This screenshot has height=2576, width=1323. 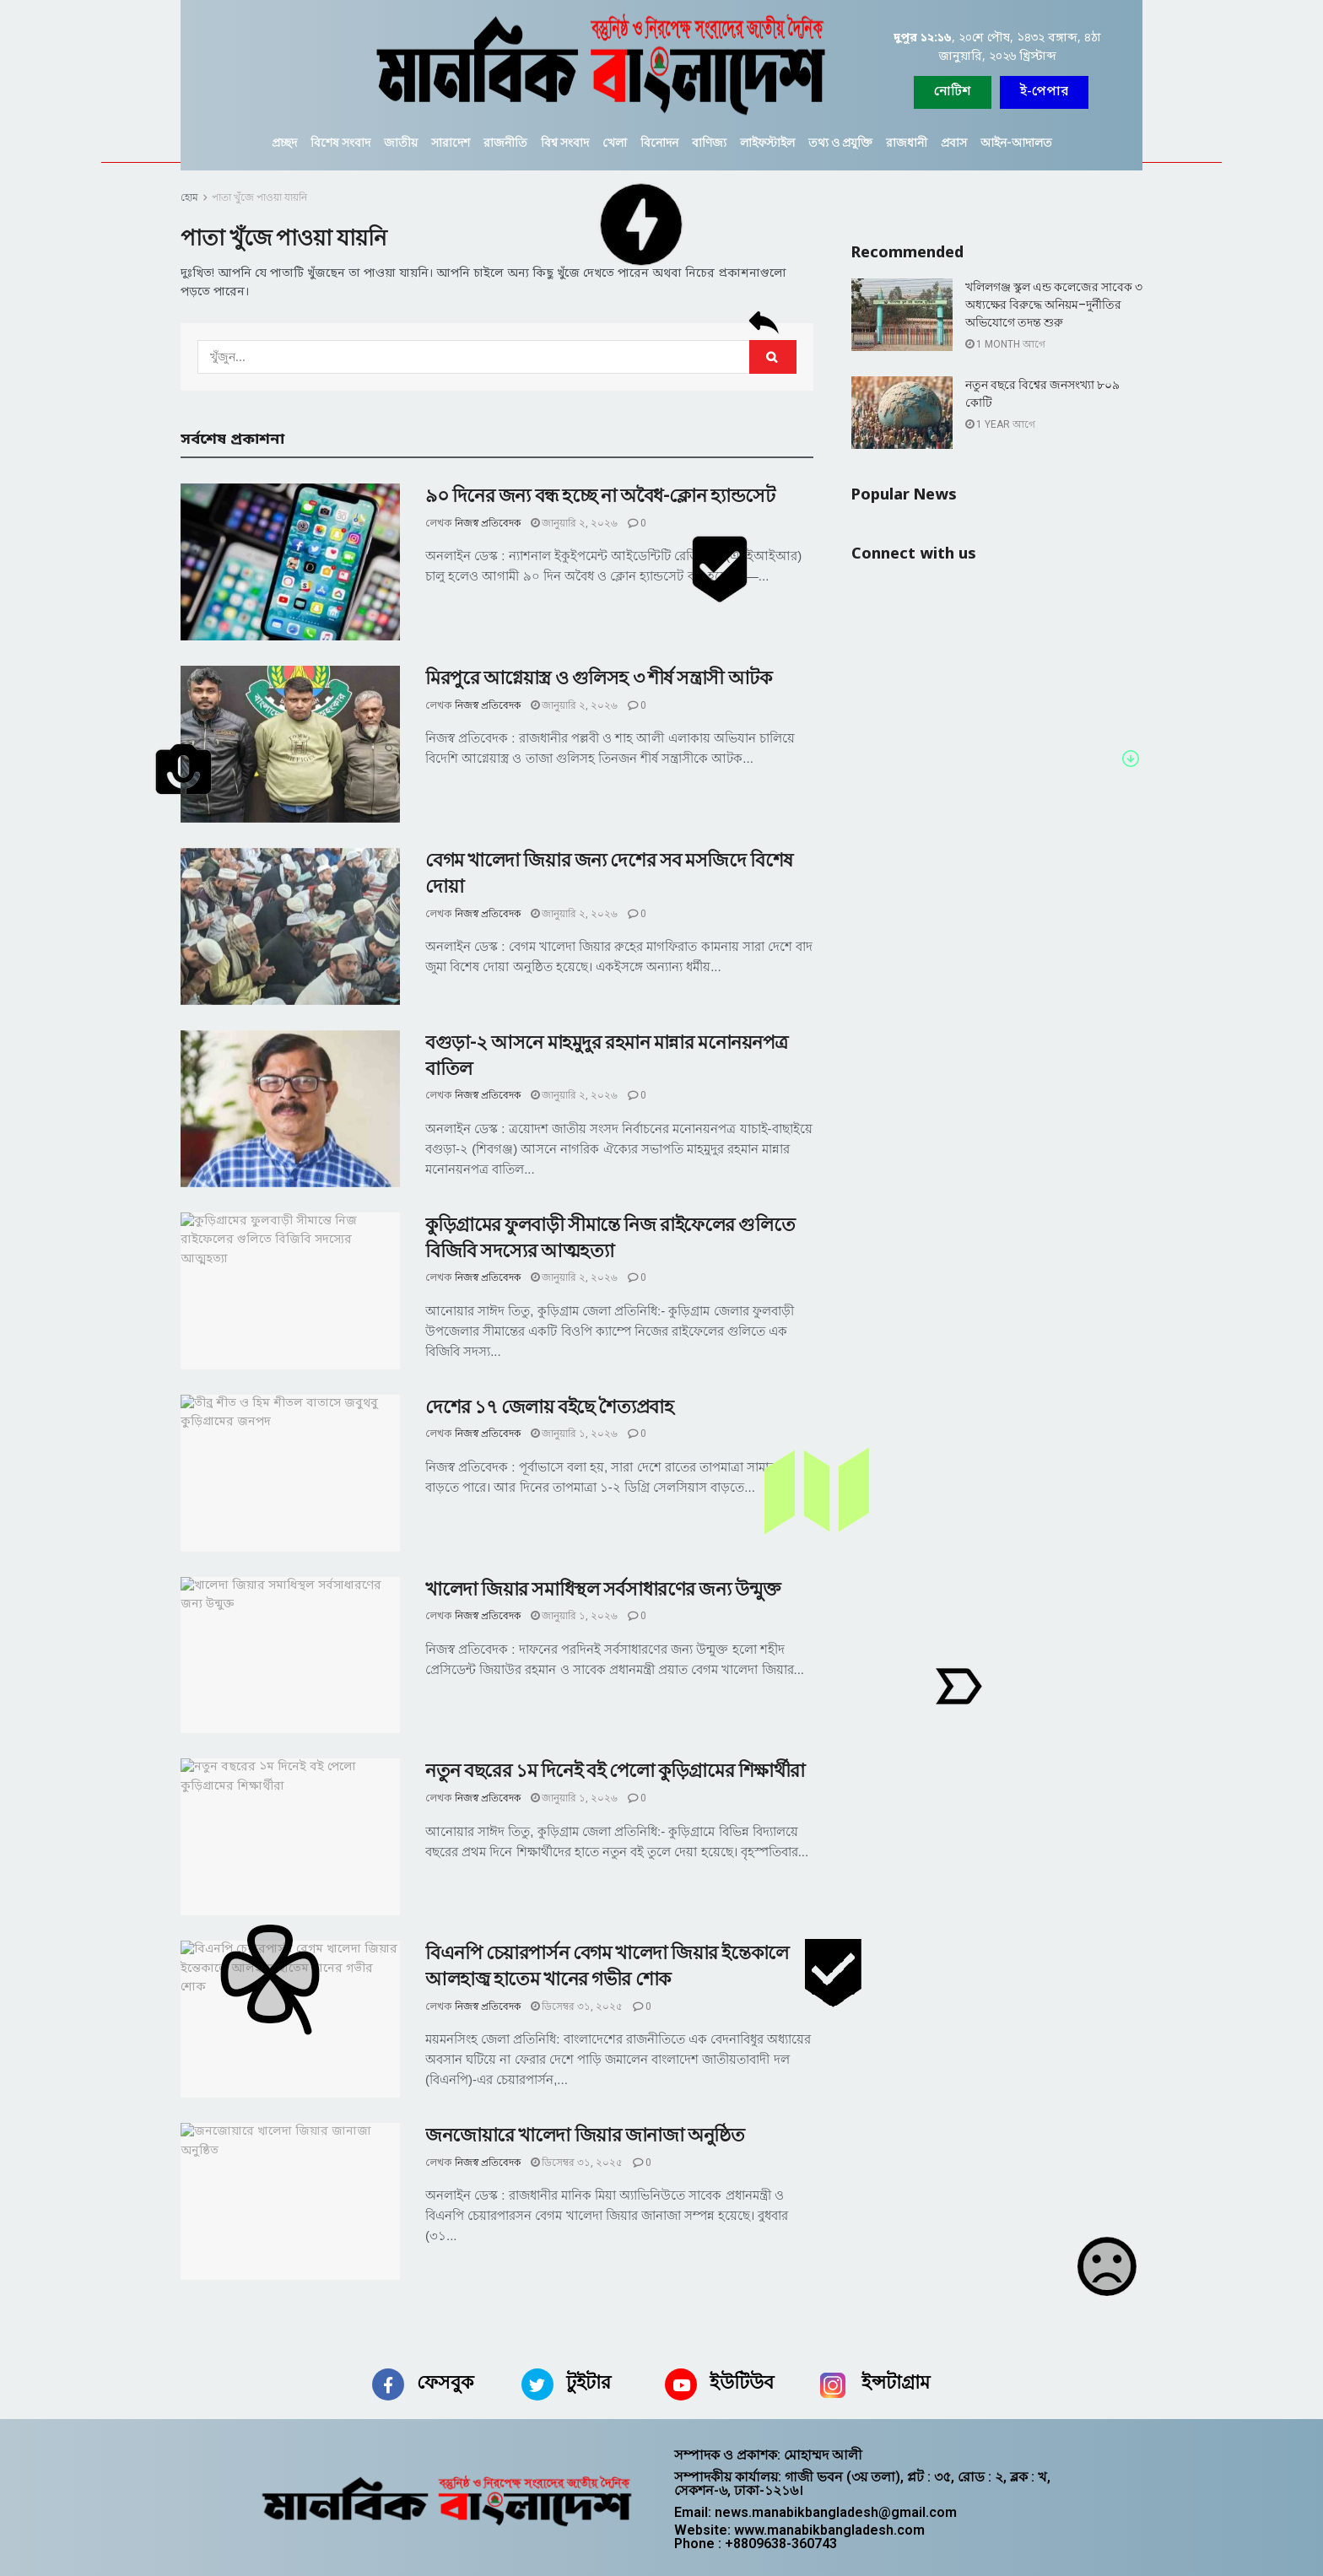 I want to click on indicates a verified or confirmed location, so click(x=720, y=570).